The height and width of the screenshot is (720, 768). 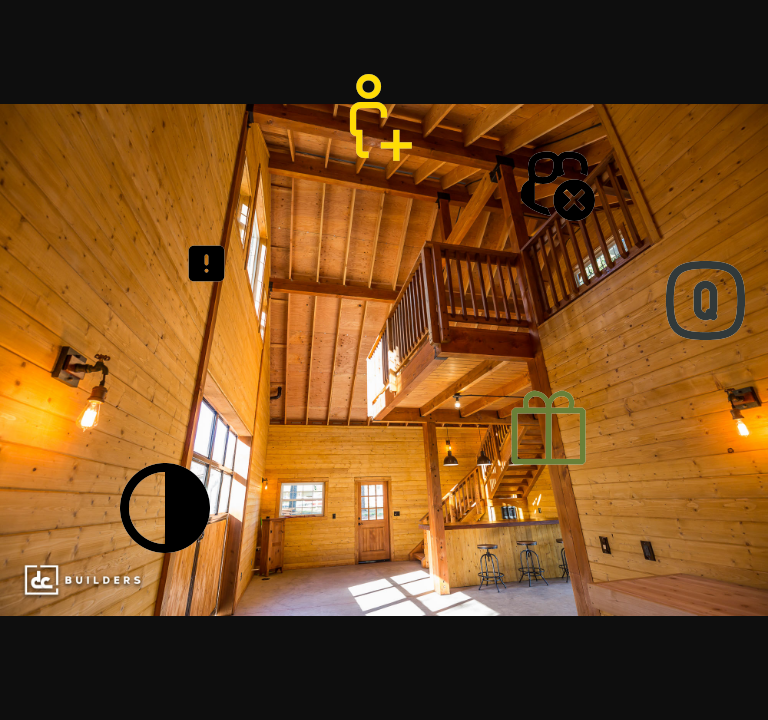 What do you see at coordinates (558, 184) in the screenshot?
I see `github copilot connection error` at bounding box center [558, 184].